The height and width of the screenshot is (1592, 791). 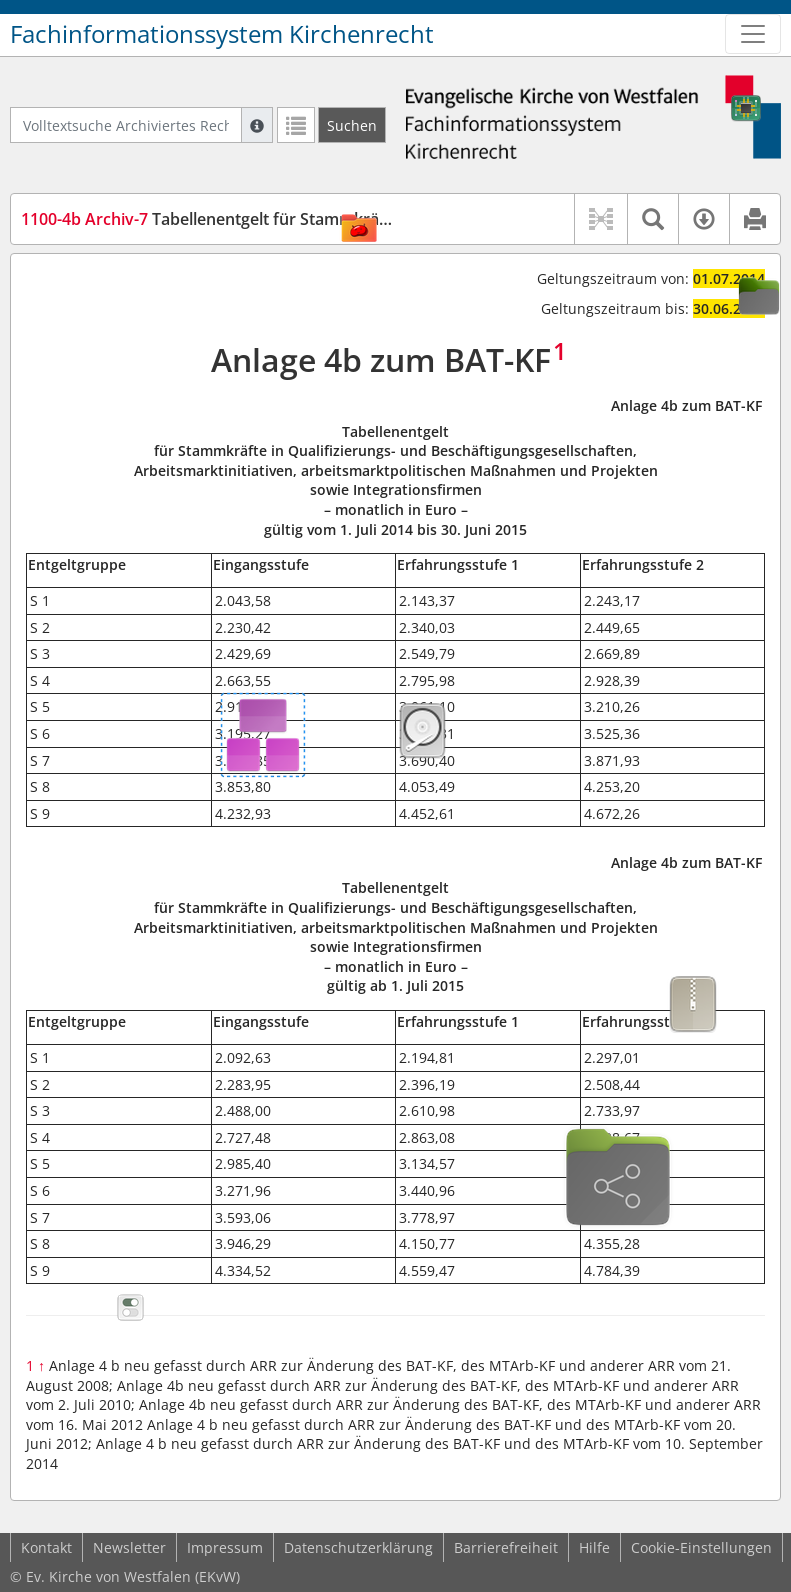 What do you see at coordinates (130, 1307) in the screenshot?
I see `open gnome tweaks settings` at bounding box center [130, 1307].